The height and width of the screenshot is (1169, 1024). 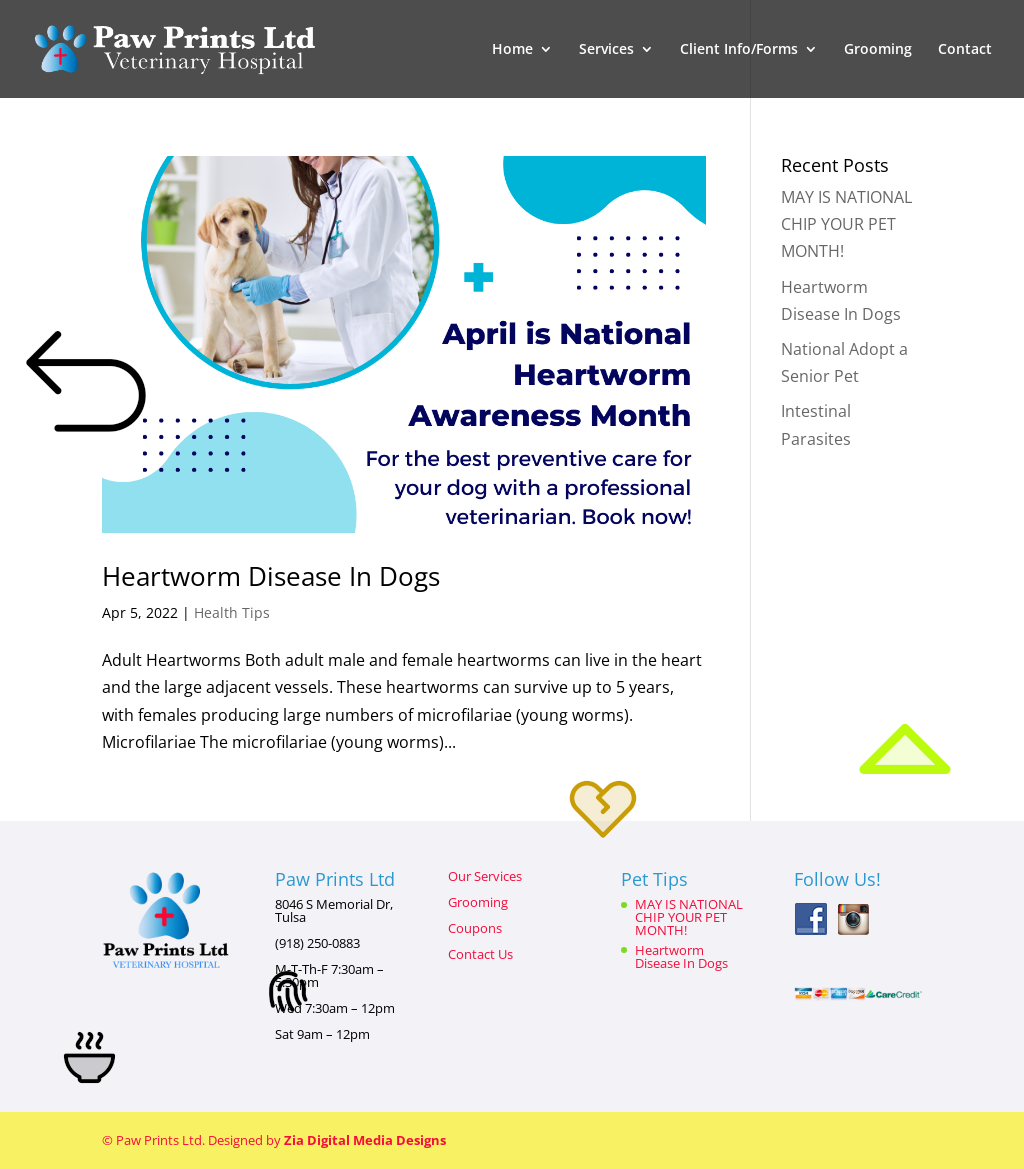 I want to click on unlike or remove from favorites, so click(x=603, y=807).